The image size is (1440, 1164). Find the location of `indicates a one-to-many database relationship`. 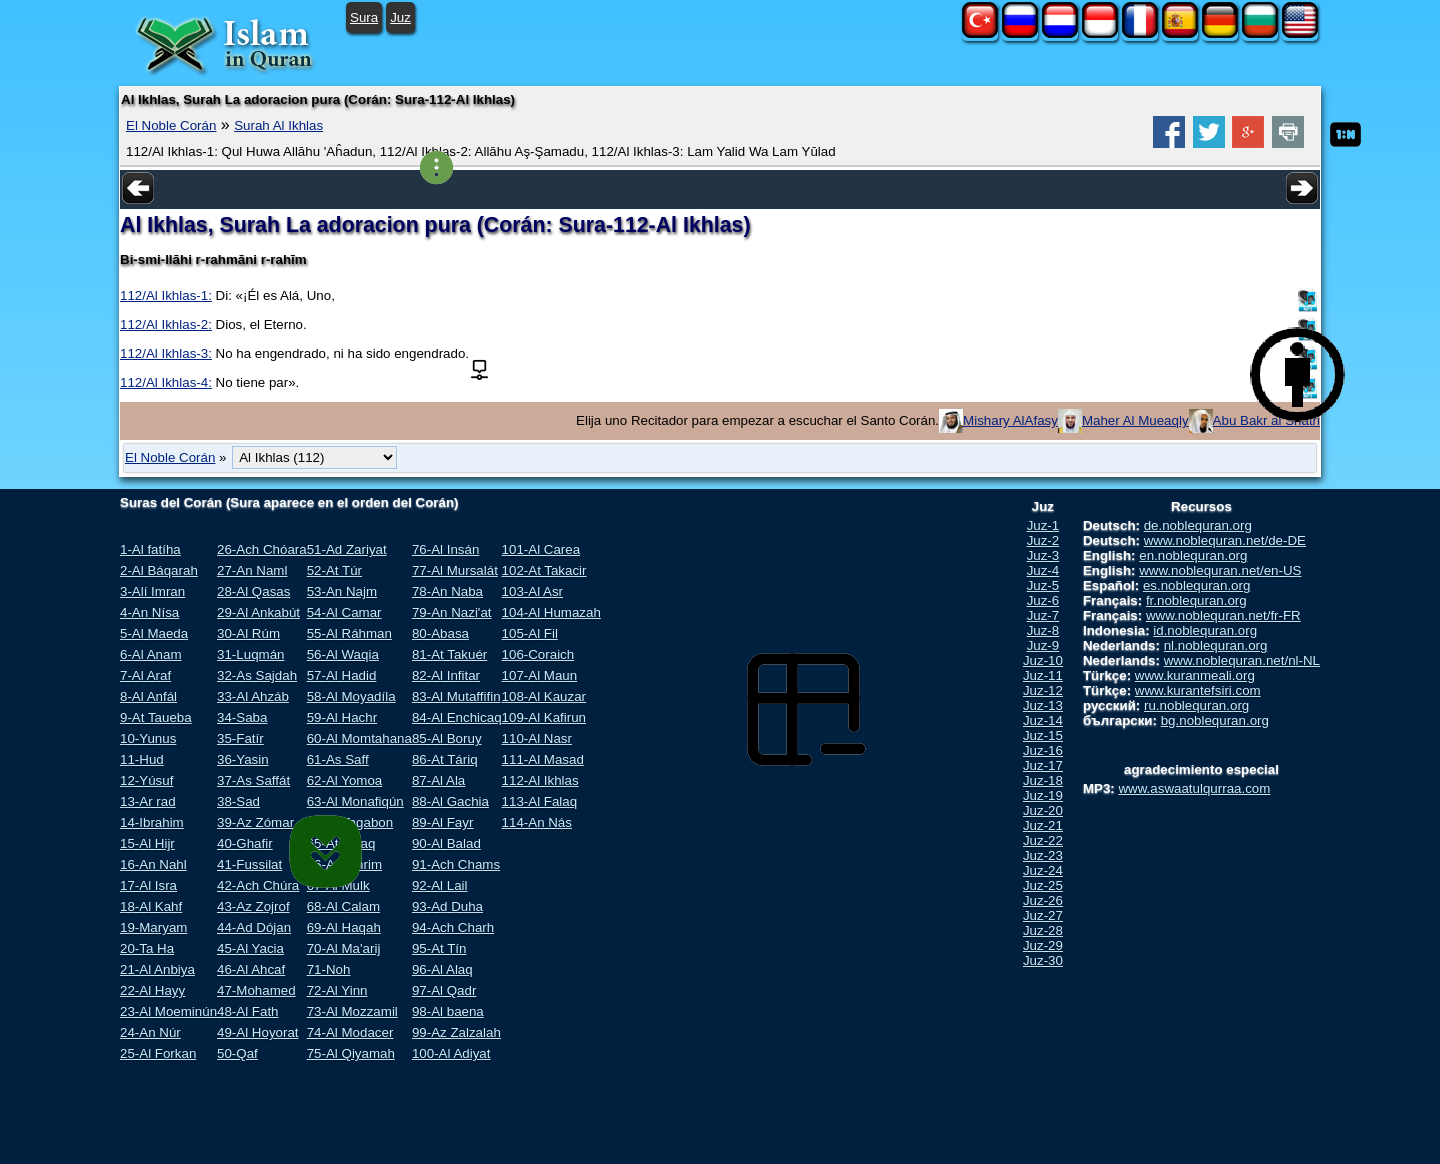

indicates a one-to-many database relationship is located at coordinates (1345, 134).